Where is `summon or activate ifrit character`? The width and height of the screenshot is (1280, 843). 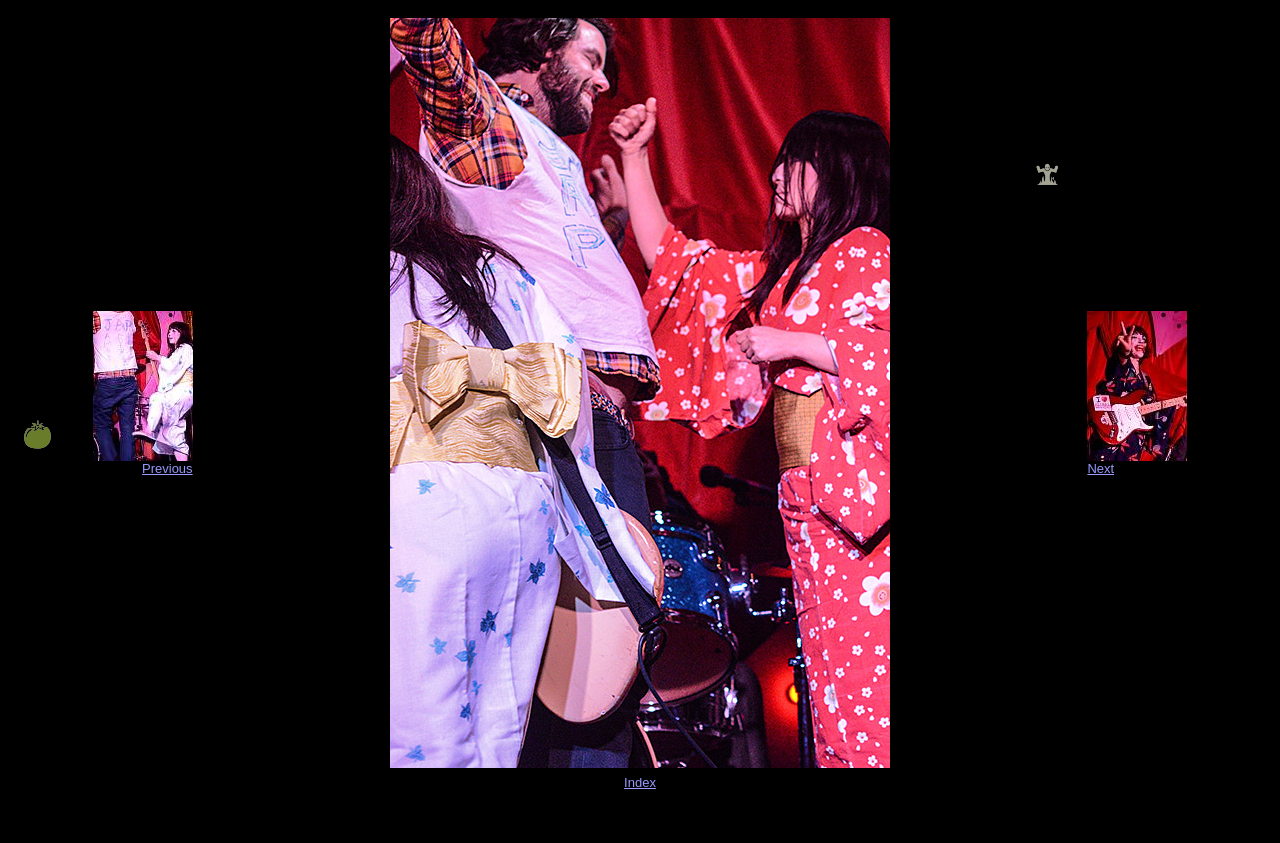 summon or activate ifrit character is located at coordinates (1047, 174).